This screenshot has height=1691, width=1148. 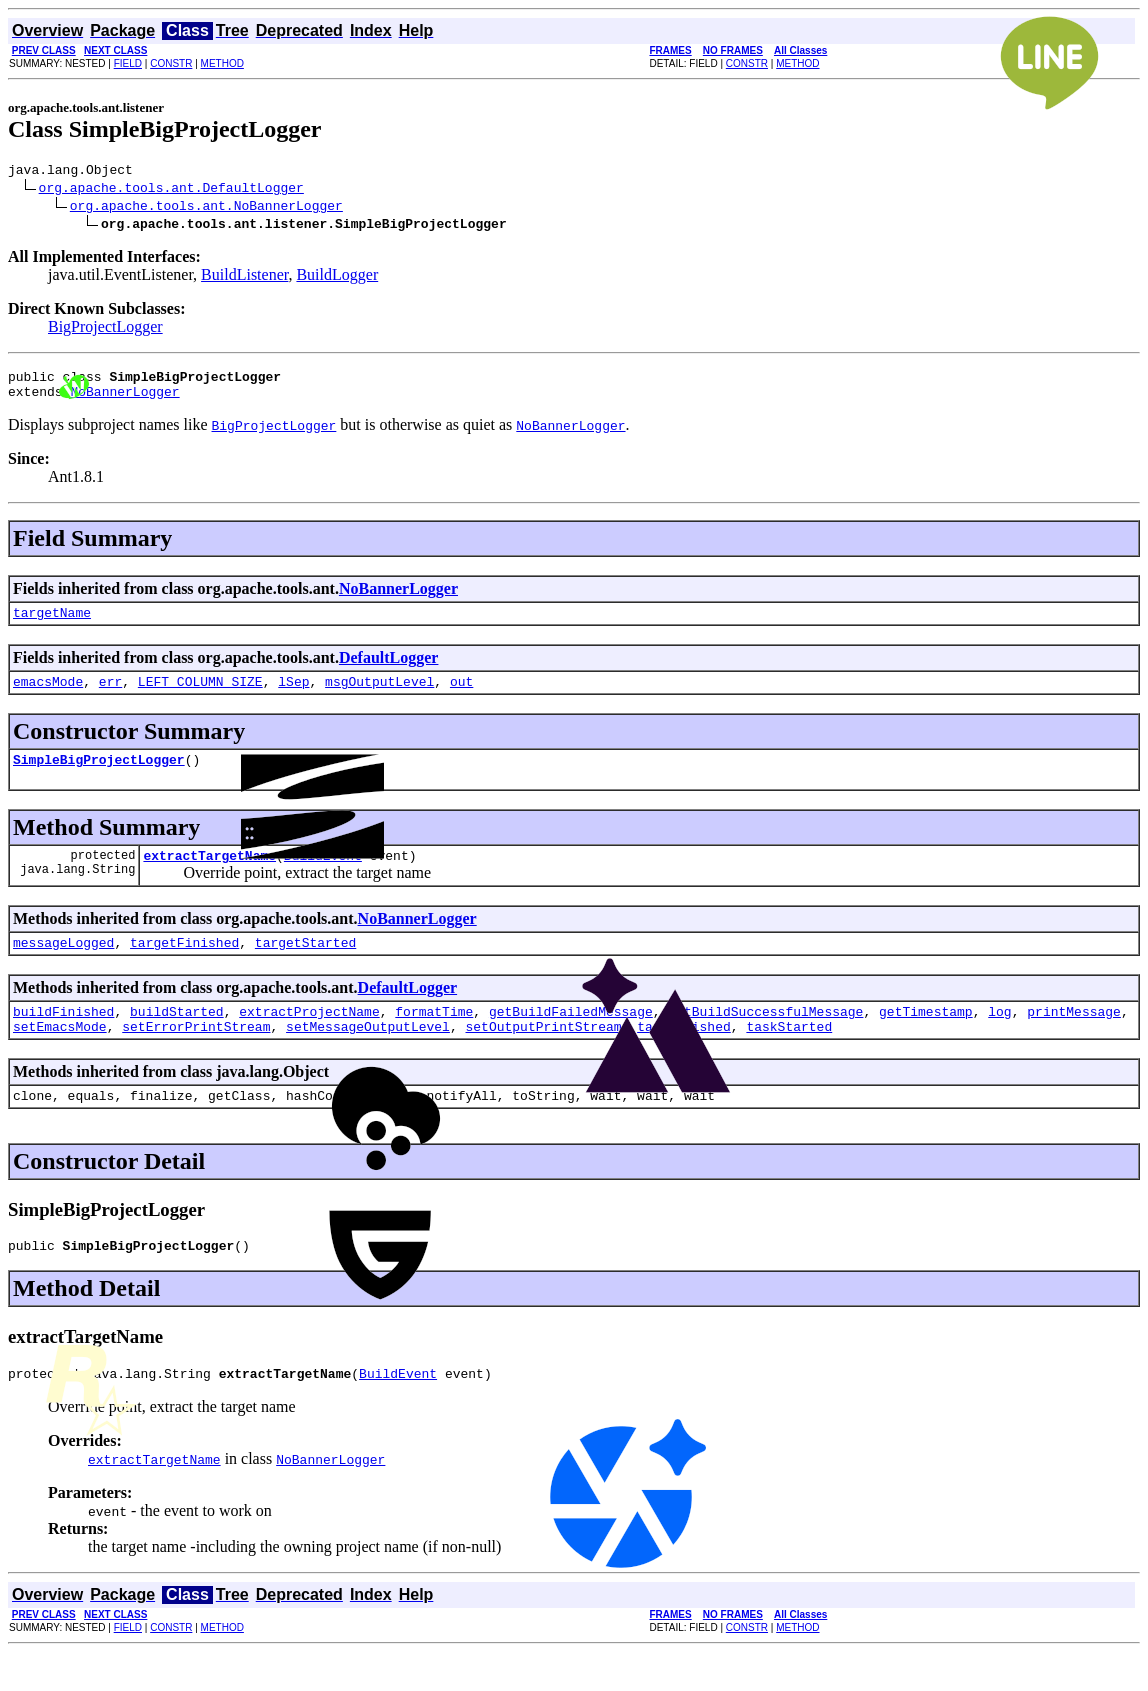 I want to click on access AI-powered camera features, so click(x=621, y=1497).